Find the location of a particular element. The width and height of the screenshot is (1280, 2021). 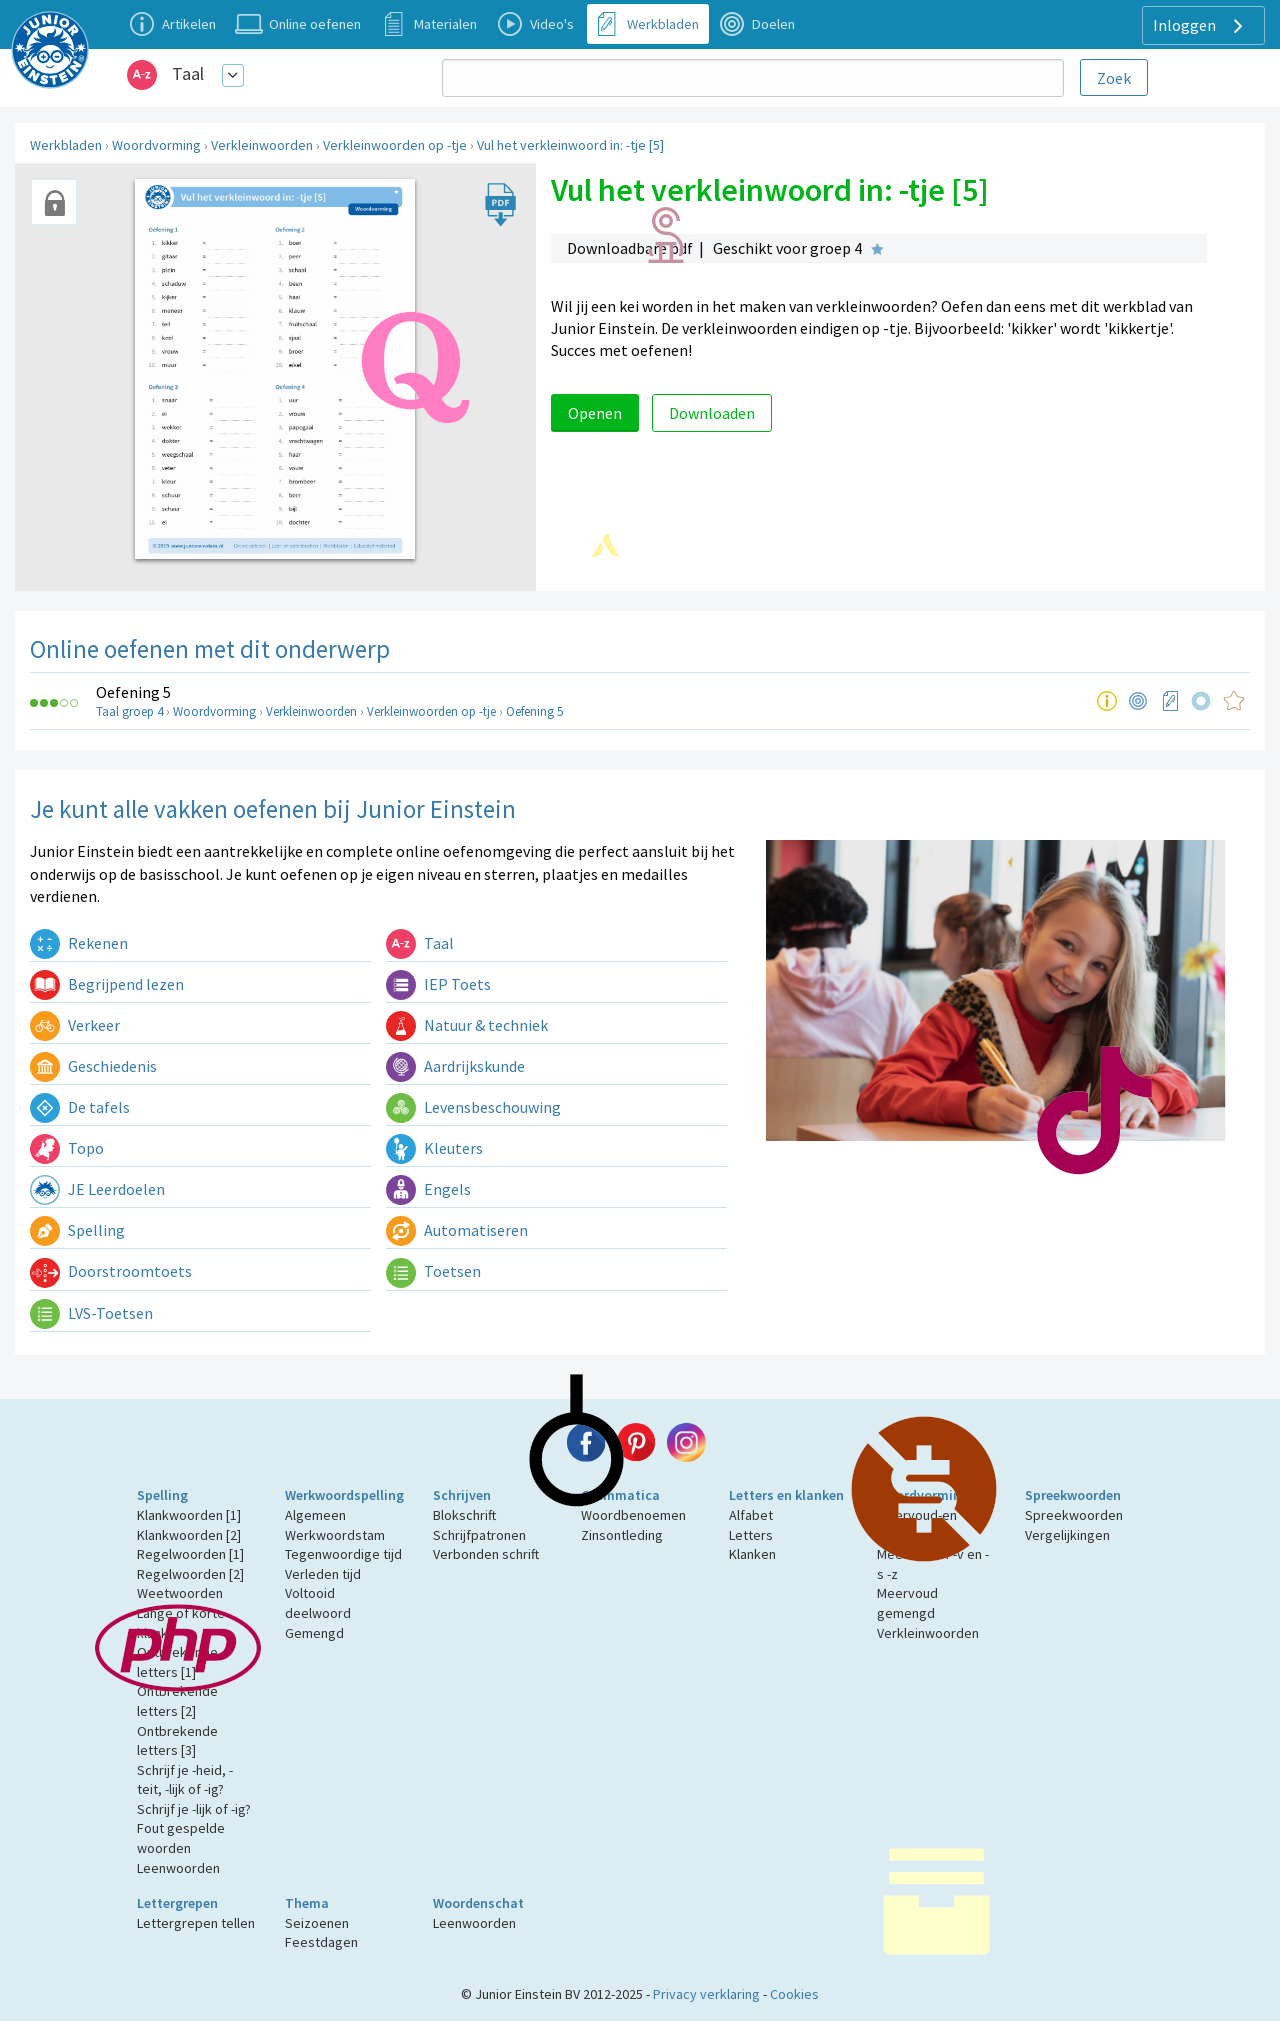

open the Quora app is located at coordinates (415, 367).